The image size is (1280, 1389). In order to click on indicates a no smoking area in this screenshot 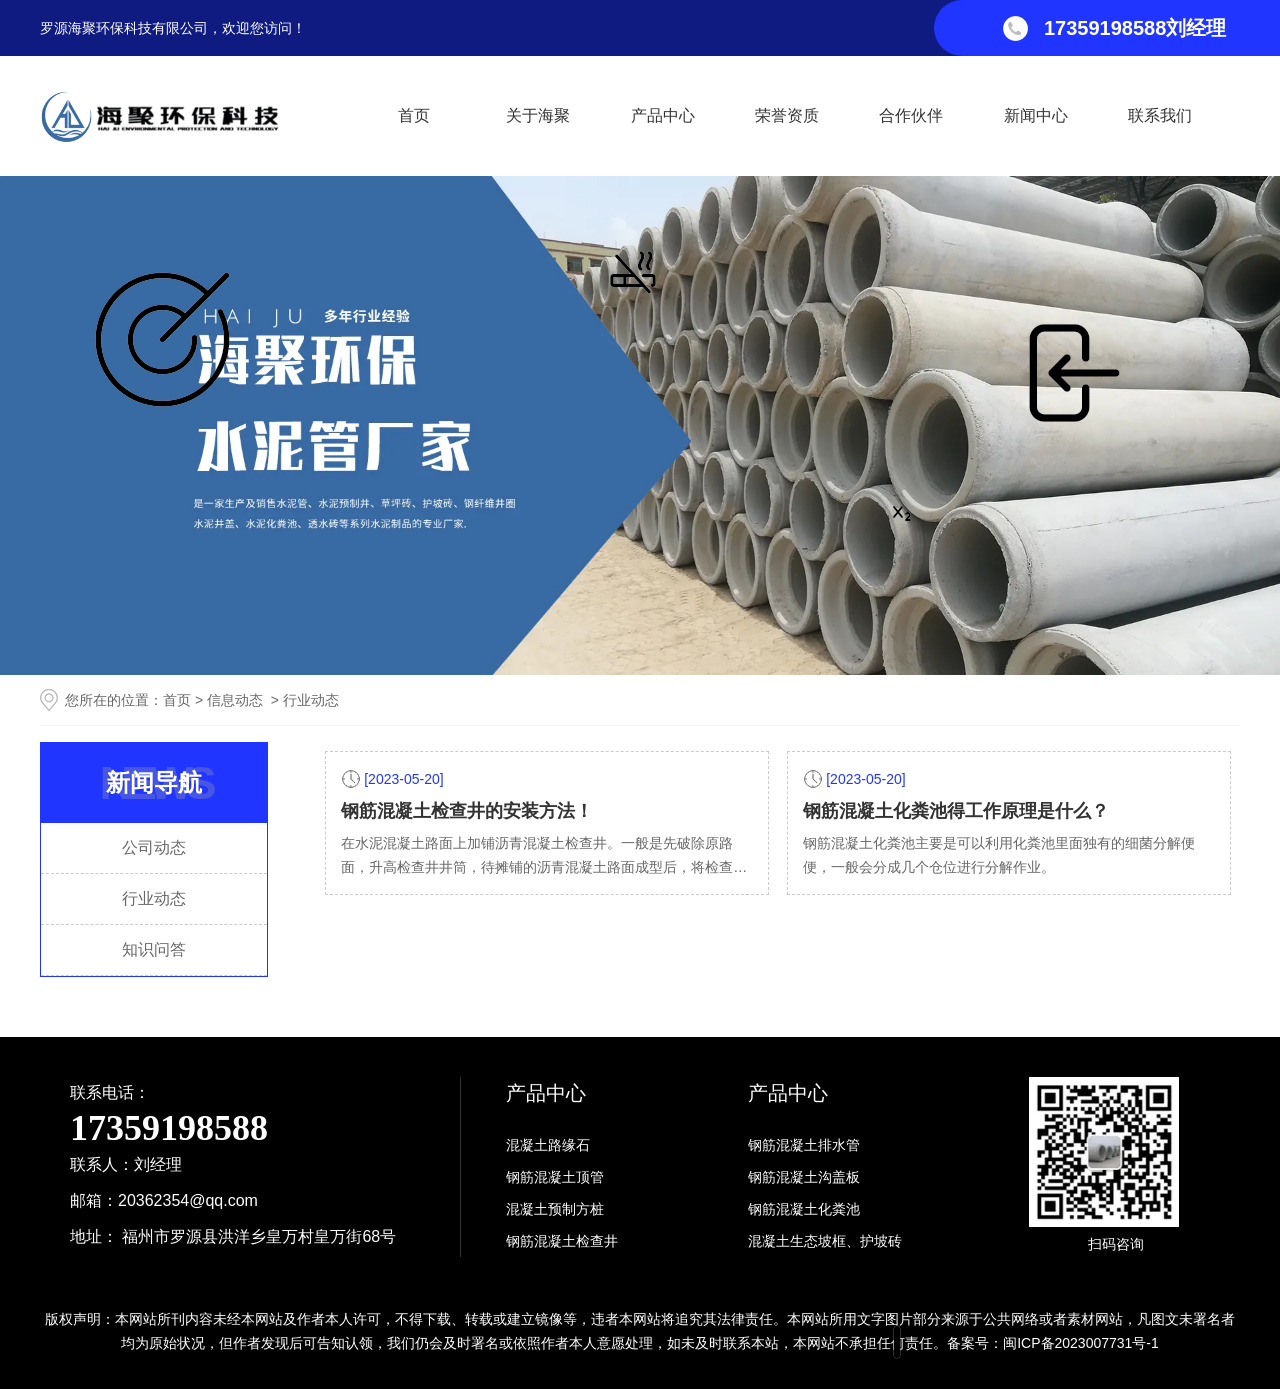, I will do `click(633, 274)`.